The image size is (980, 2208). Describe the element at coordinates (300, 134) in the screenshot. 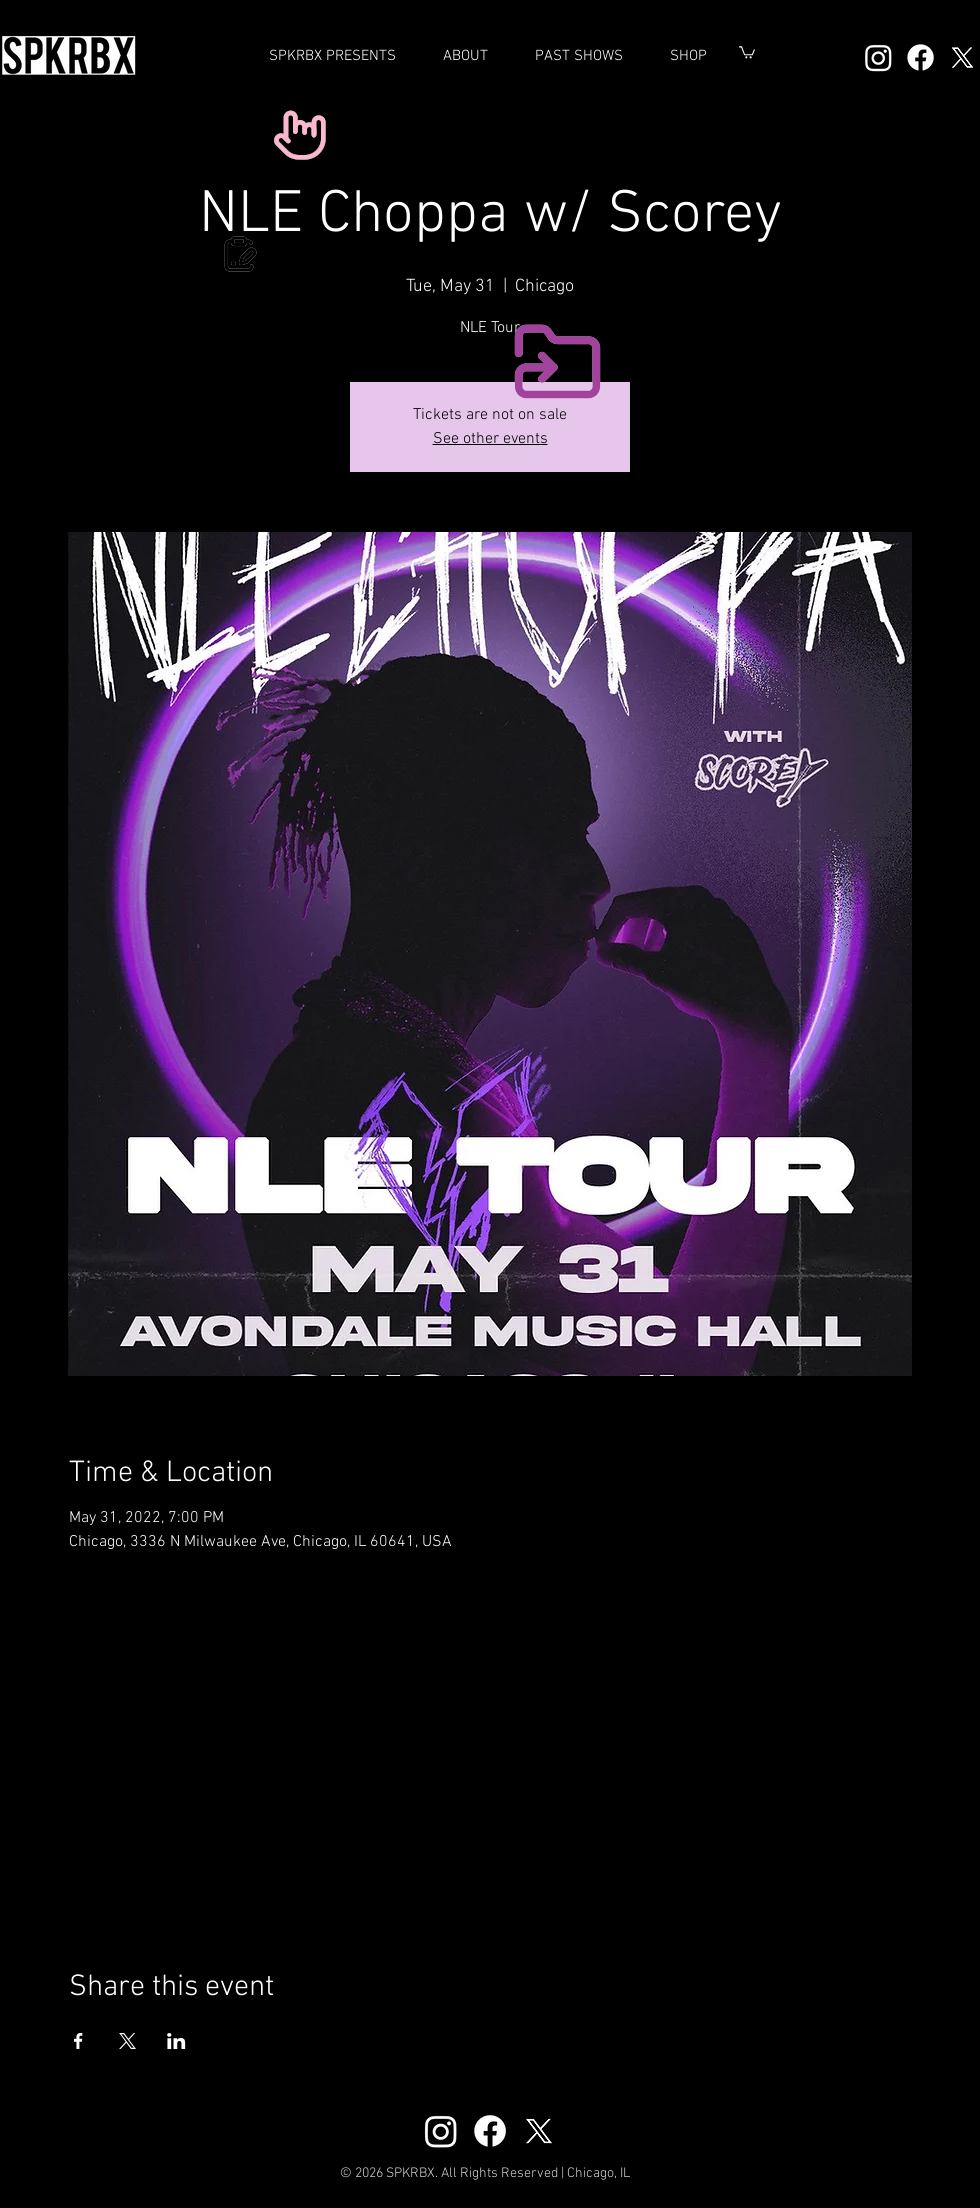

I see `rock on or metal hand gesture` at that location.